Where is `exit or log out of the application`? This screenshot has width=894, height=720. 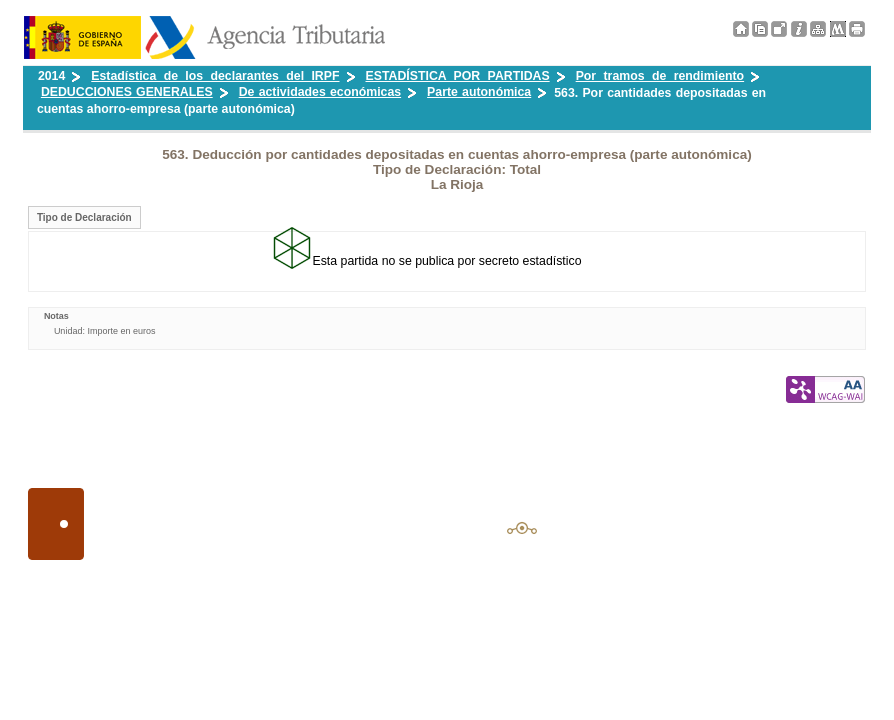
exit or log out of the application is located at coordinates (56, 524).